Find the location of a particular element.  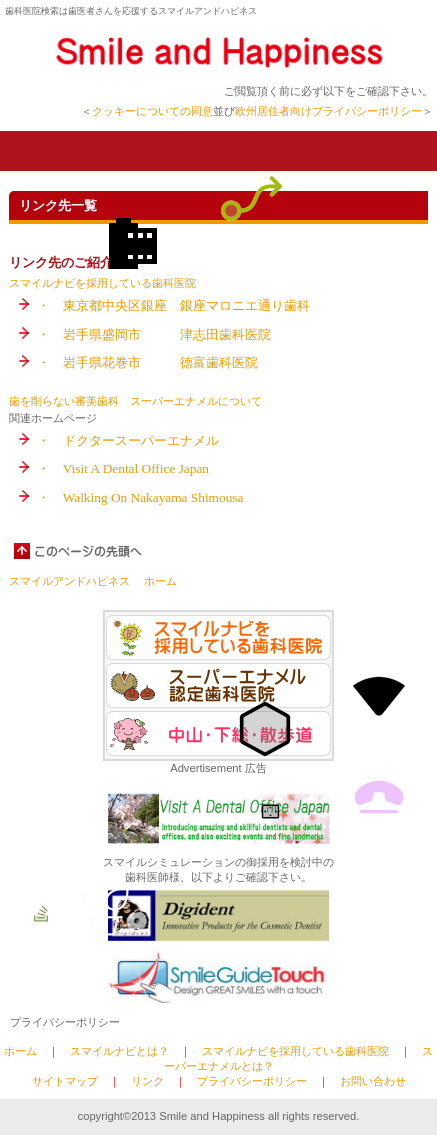

end the current phone call is located at coordinates (379, 797).